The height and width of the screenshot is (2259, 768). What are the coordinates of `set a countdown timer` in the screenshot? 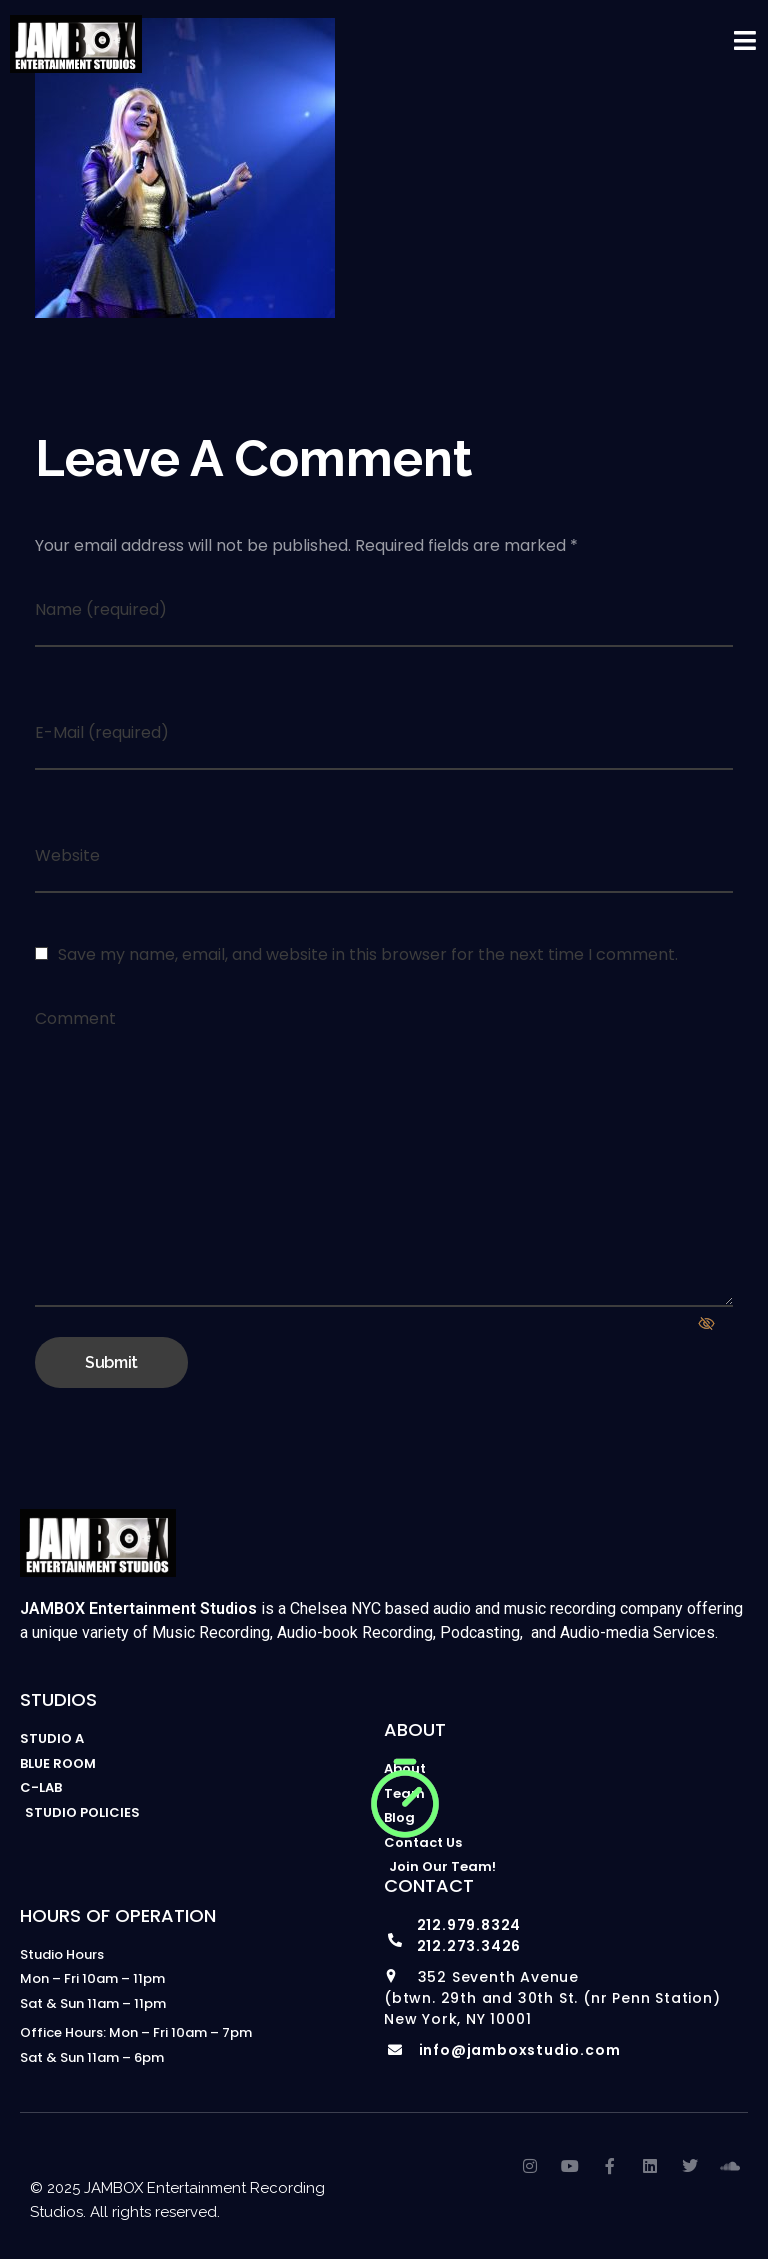 It's located at (405, 1801).